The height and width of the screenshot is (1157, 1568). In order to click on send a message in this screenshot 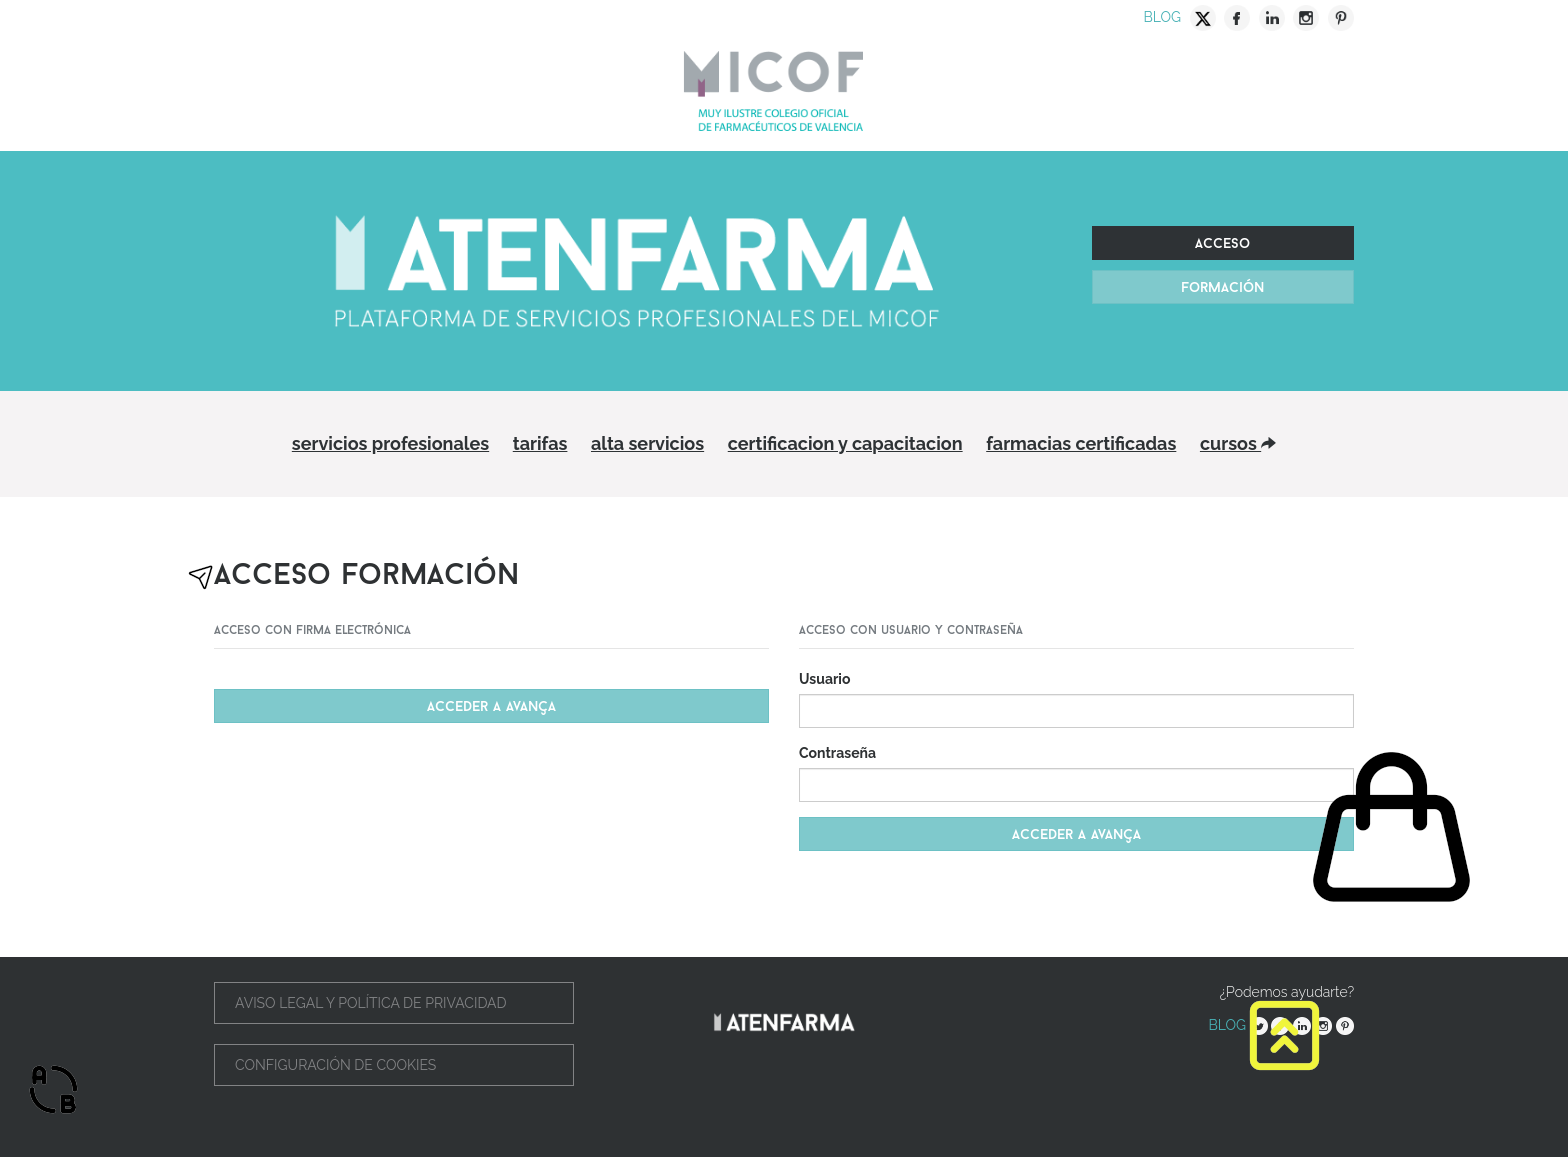, I will do `click(201, 576)`.